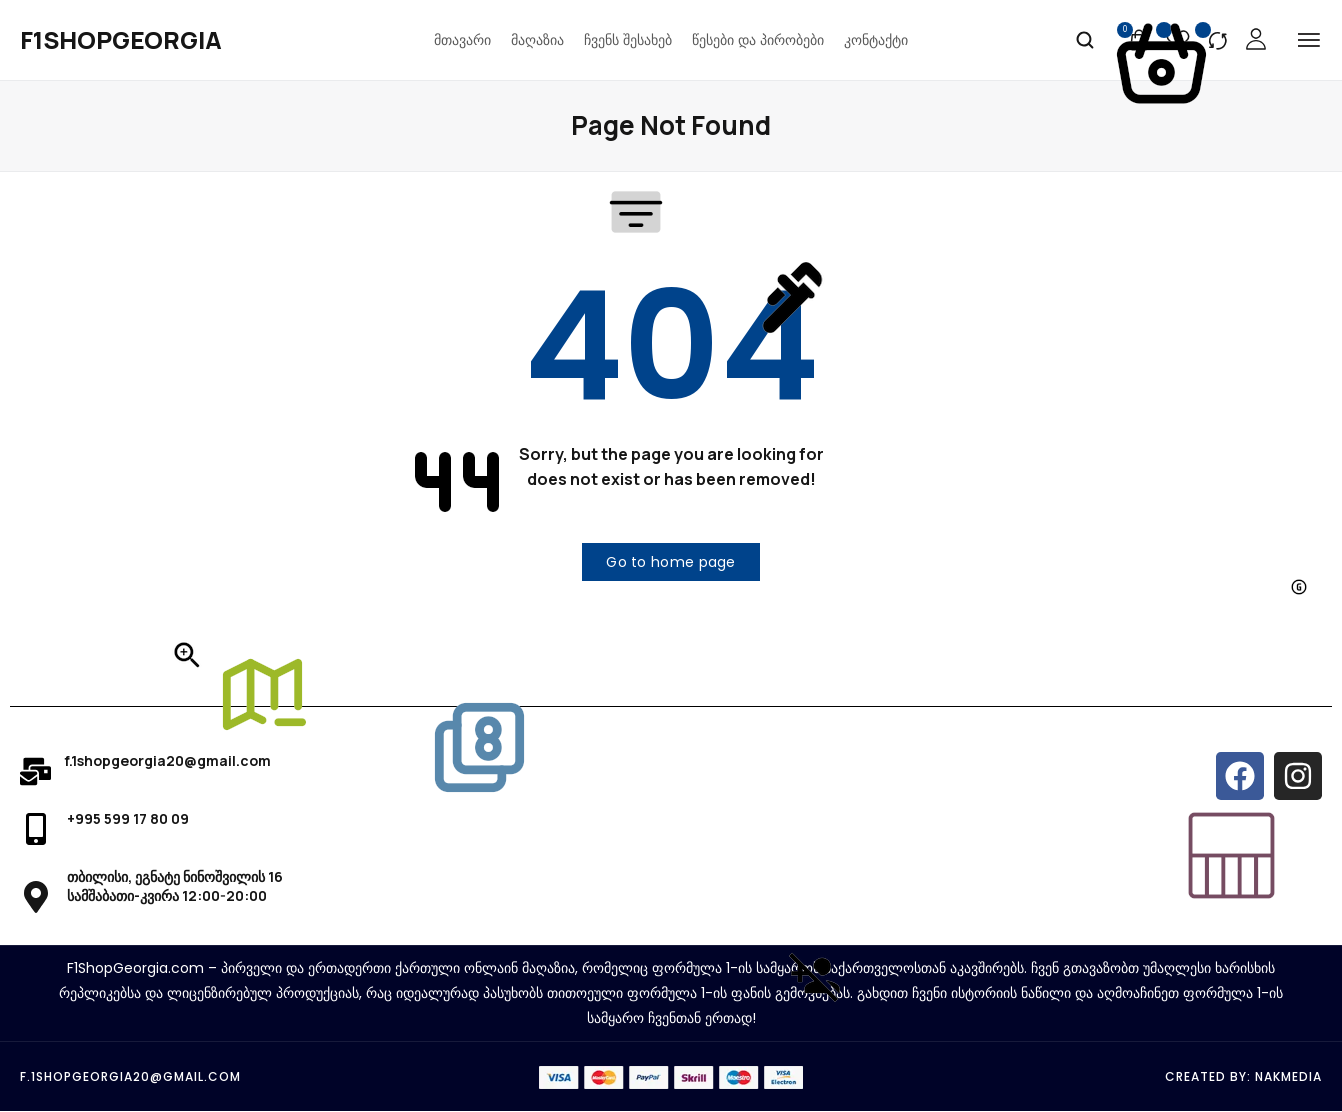 This screenshot has width=1342, height=1112. I want to click on view your shopping basket, so click(1161, 63).